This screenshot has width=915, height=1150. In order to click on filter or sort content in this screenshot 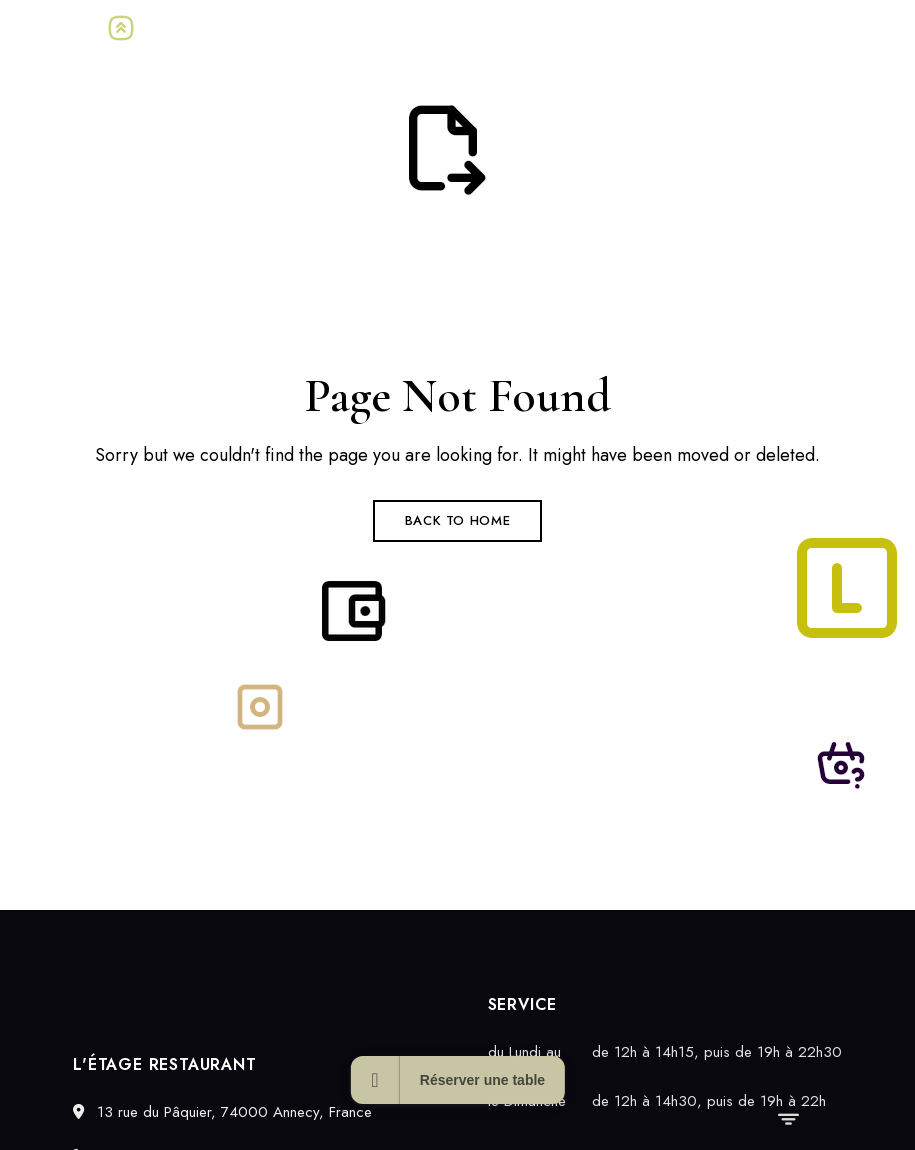, I will do `click(788, 1118)`.